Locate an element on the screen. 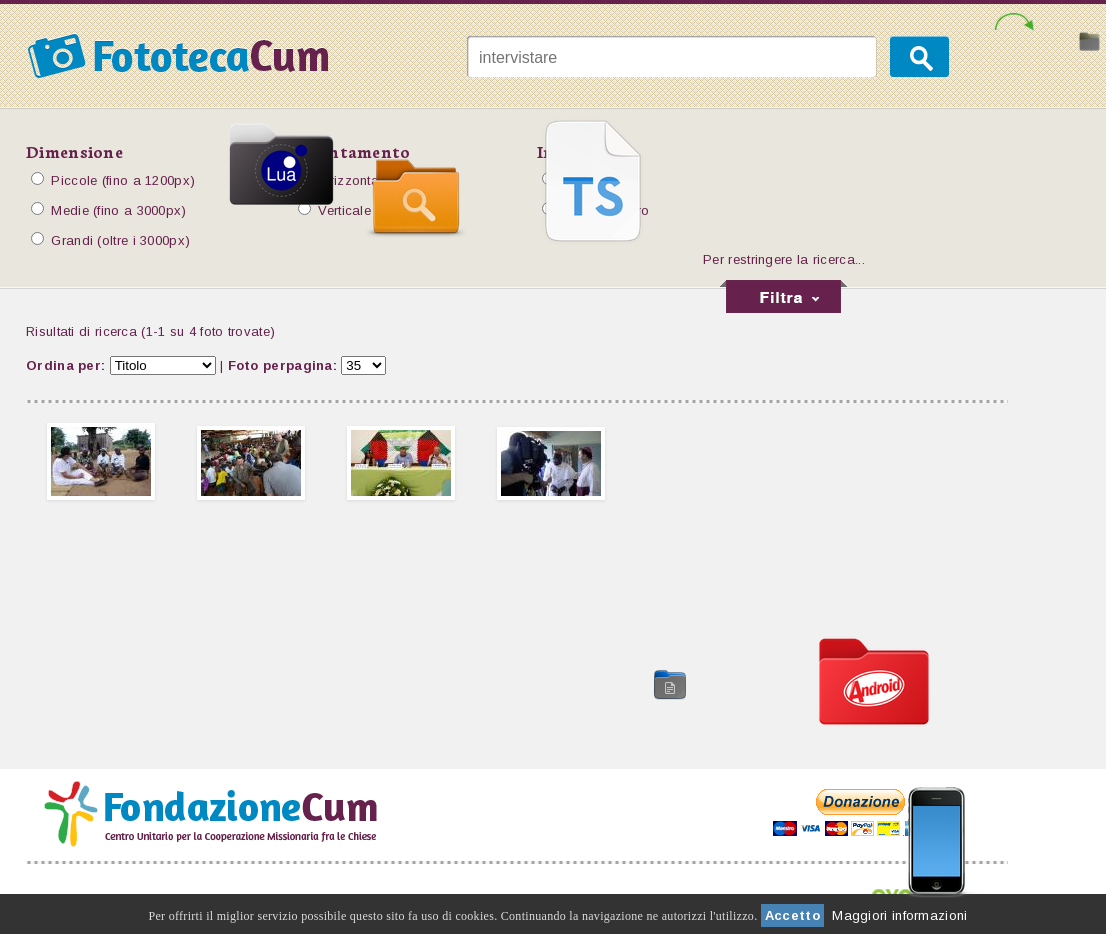 This screenshot has width=1106, height=934. indicates a valid drop target for dragging files is located at coordinates (1089, 41).